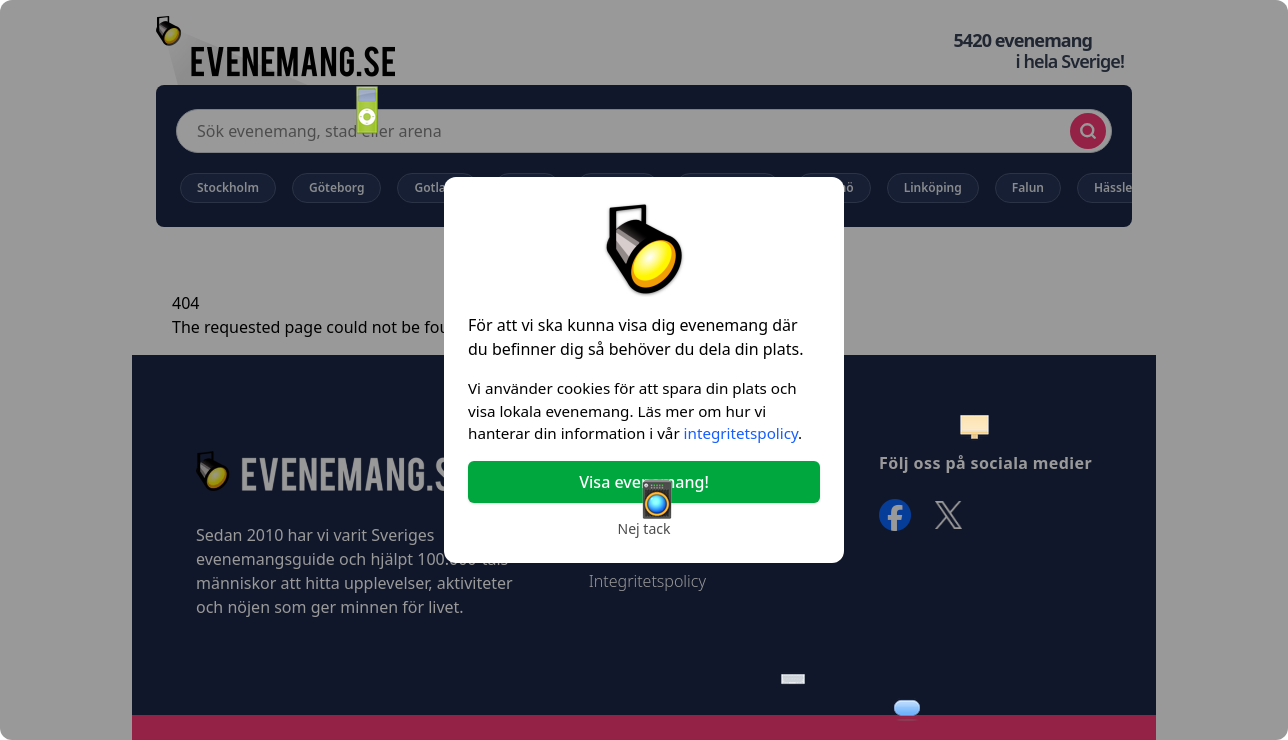 The height and width of the screenshot is (740, 1288). Describe the element at coordinates (793, 679) in the screenshot. I see `connect a bluetooth keyboard` at that location.